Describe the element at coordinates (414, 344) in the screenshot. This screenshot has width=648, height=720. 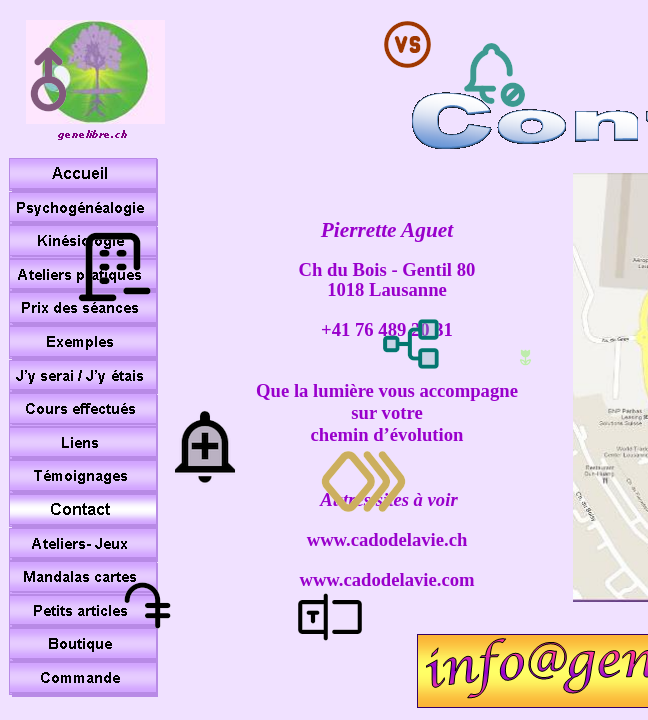
I see `view hierarchical structure or organization` at that location.